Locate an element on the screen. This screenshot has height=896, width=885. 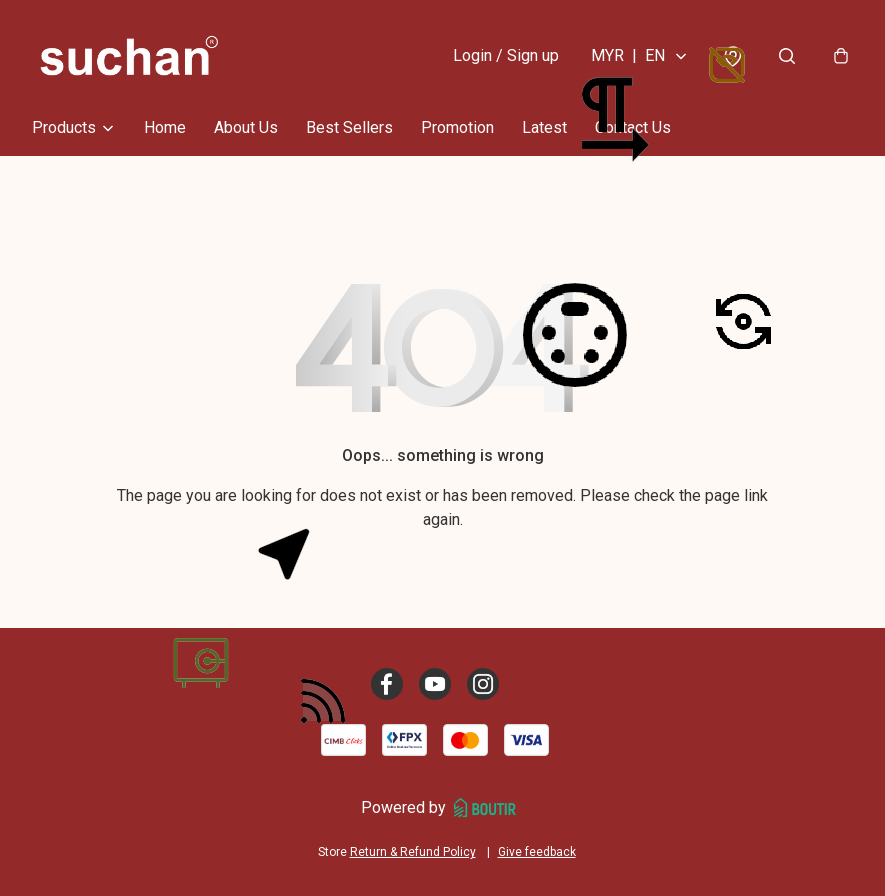
subscribe to RSS feed is located at coordinates (321, 703).